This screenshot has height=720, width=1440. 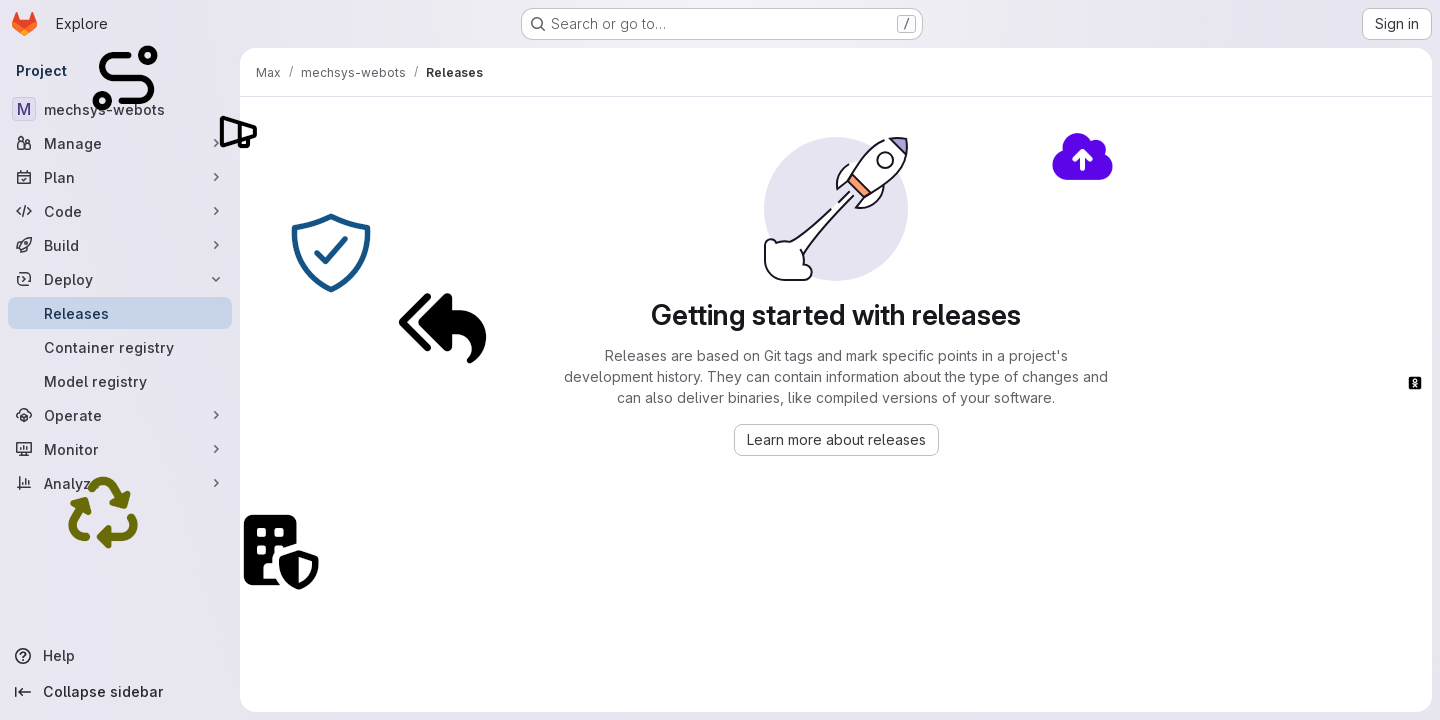 What do you see at coordinates (125, 78) in the screenshot?
I see `view navigation route` at bounding box center [125, 78].